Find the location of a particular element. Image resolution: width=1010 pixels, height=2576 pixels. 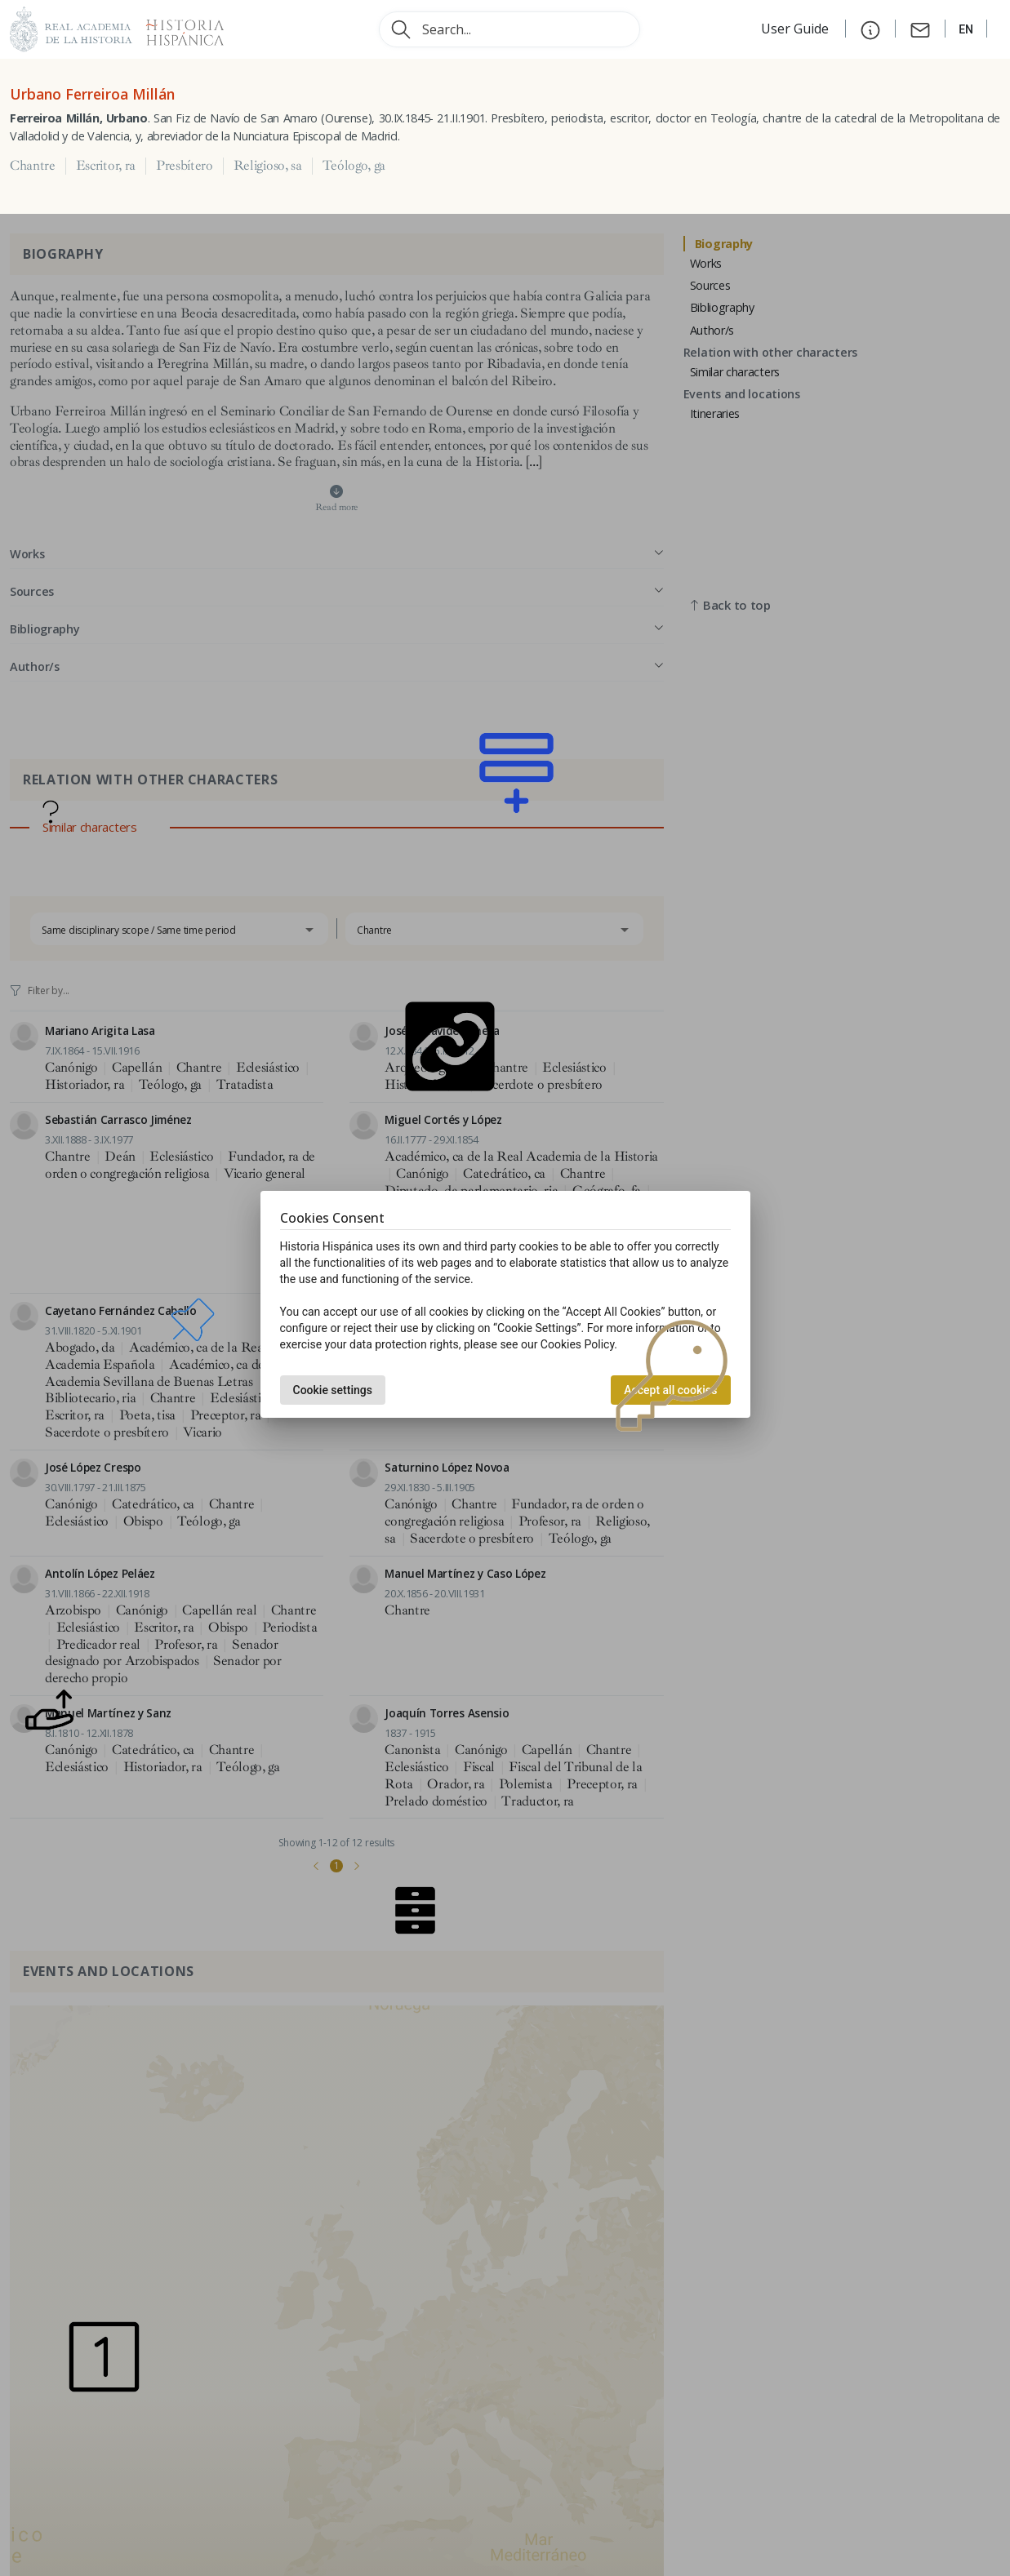

access security or password settings is located at coordinates (670, 1378).